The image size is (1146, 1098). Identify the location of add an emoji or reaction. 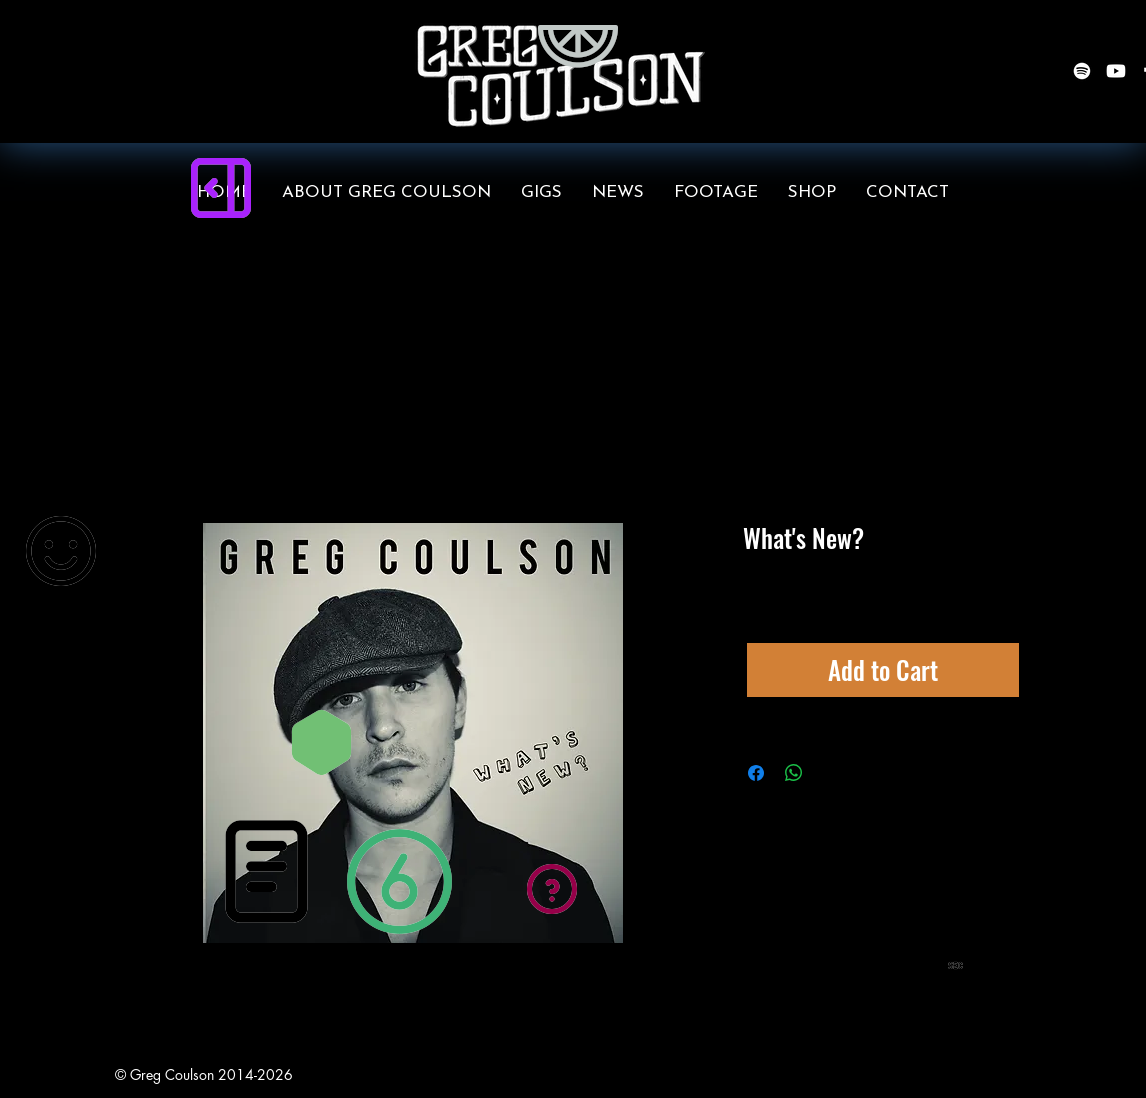
(61, 551).